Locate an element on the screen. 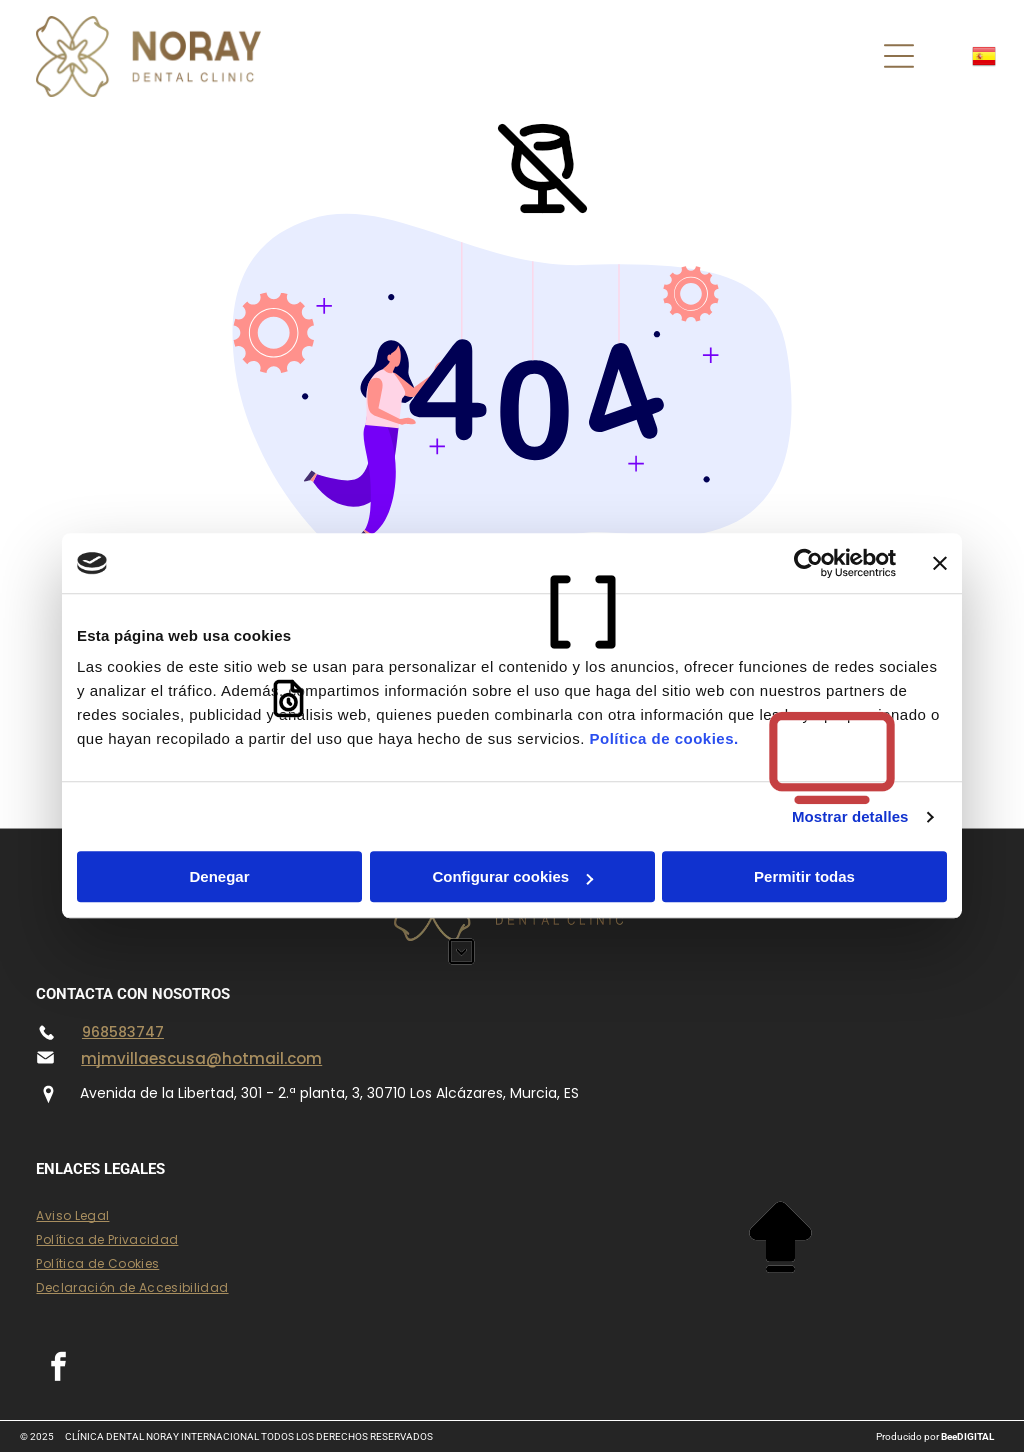  view file history or recent changes is located at coordinates (288, 698).